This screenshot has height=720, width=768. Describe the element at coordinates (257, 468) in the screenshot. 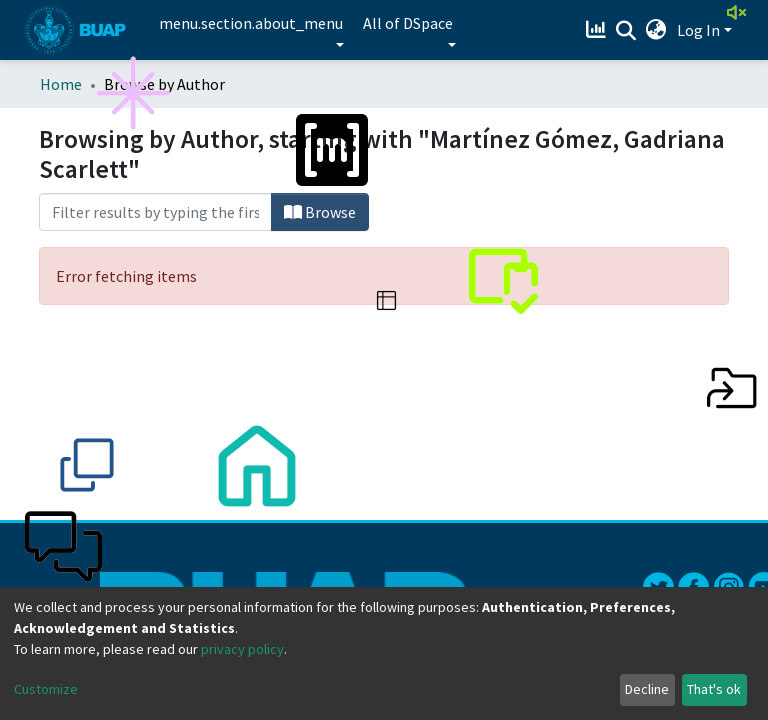

I see `navigate to home screen` at that location.